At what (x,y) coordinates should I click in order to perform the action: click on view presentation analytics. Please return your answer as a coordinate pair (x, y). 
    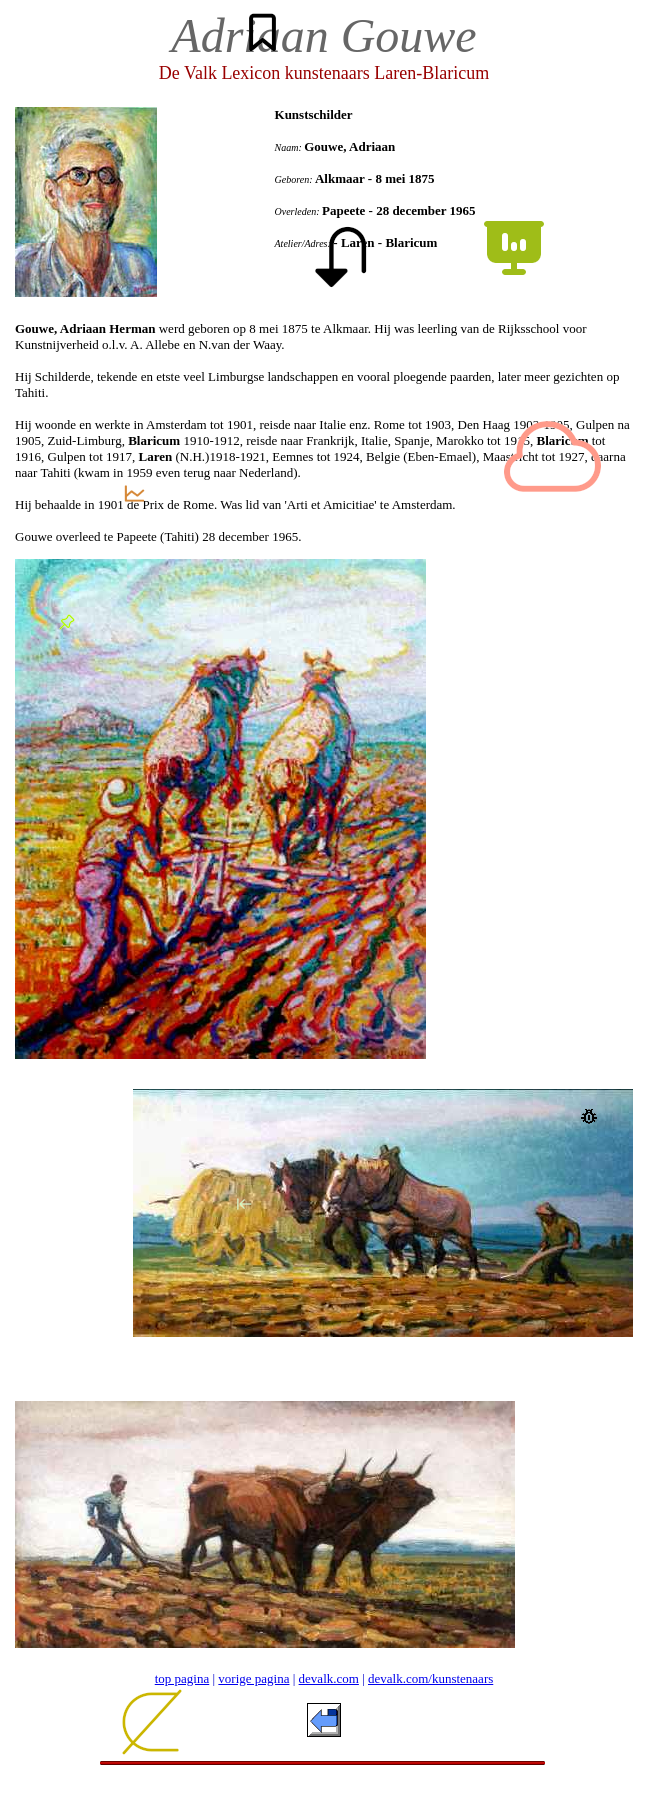
    Looking at the image, I should click on (514, 248).